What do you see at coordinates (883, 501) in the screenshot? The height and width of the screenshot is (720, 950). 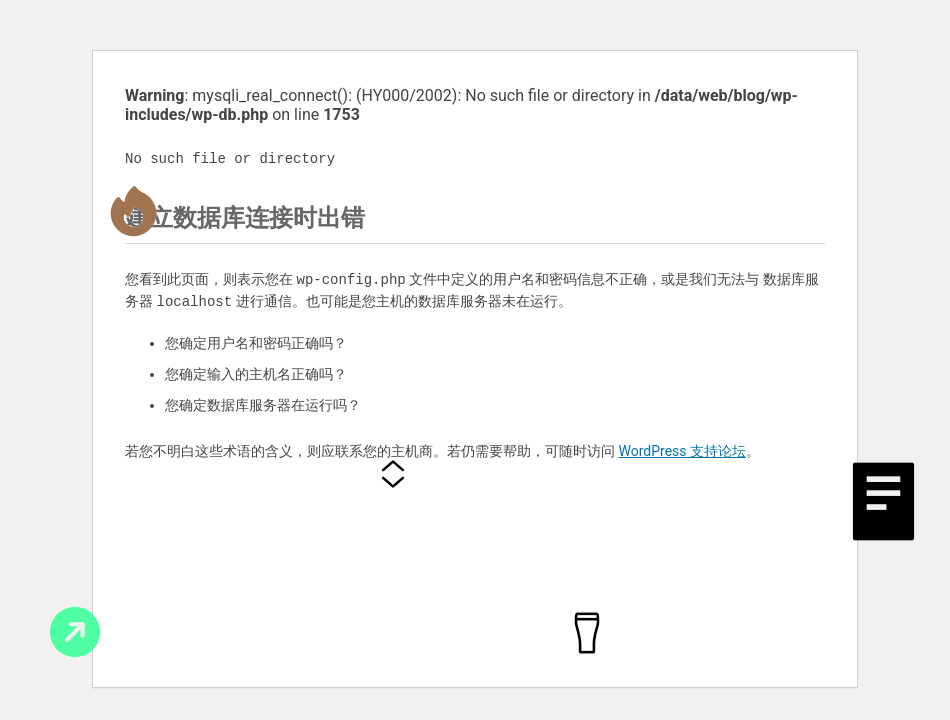 I see `open reader mode for distraction-free viewing` at bounding box center [883, 501].